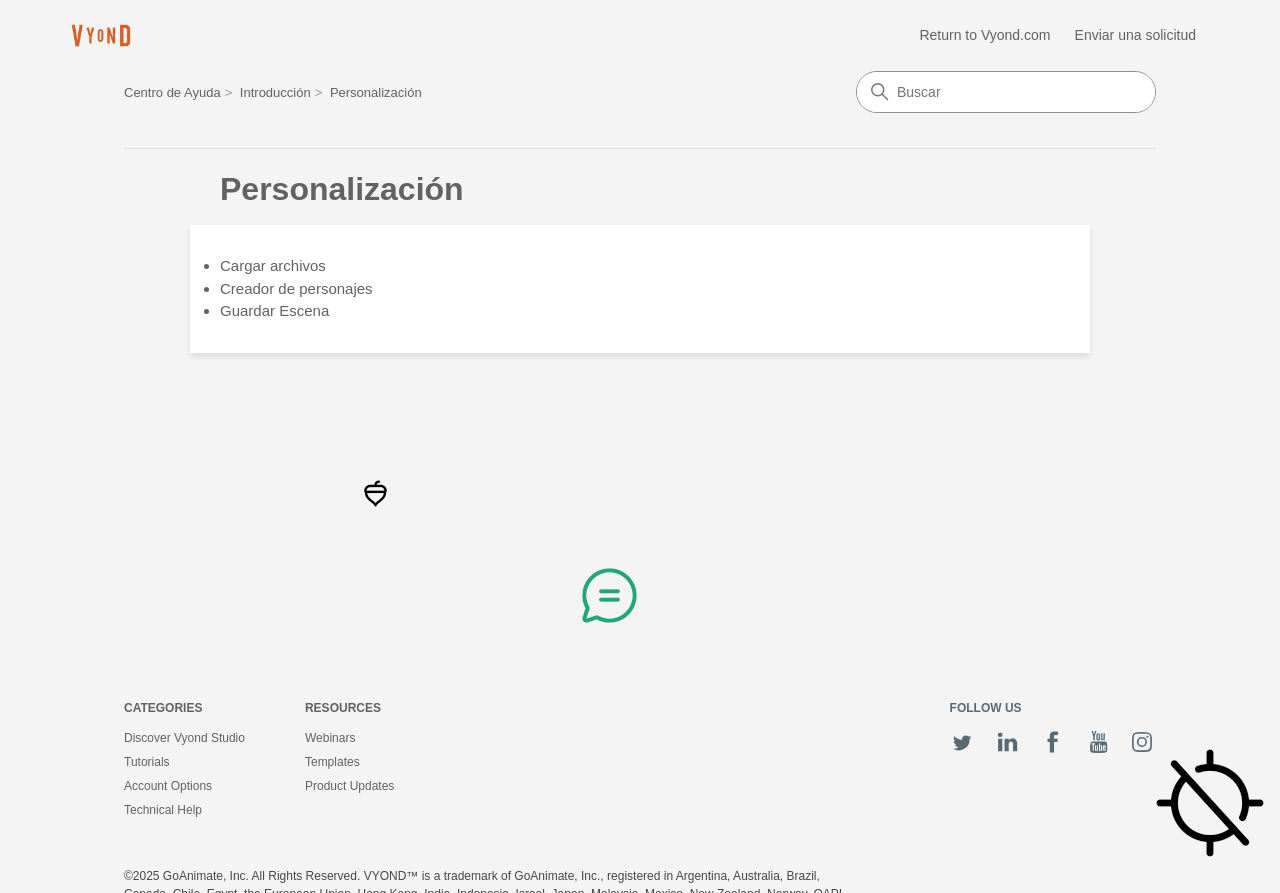  I want to click on open chat or messaging, so click(609, 595).